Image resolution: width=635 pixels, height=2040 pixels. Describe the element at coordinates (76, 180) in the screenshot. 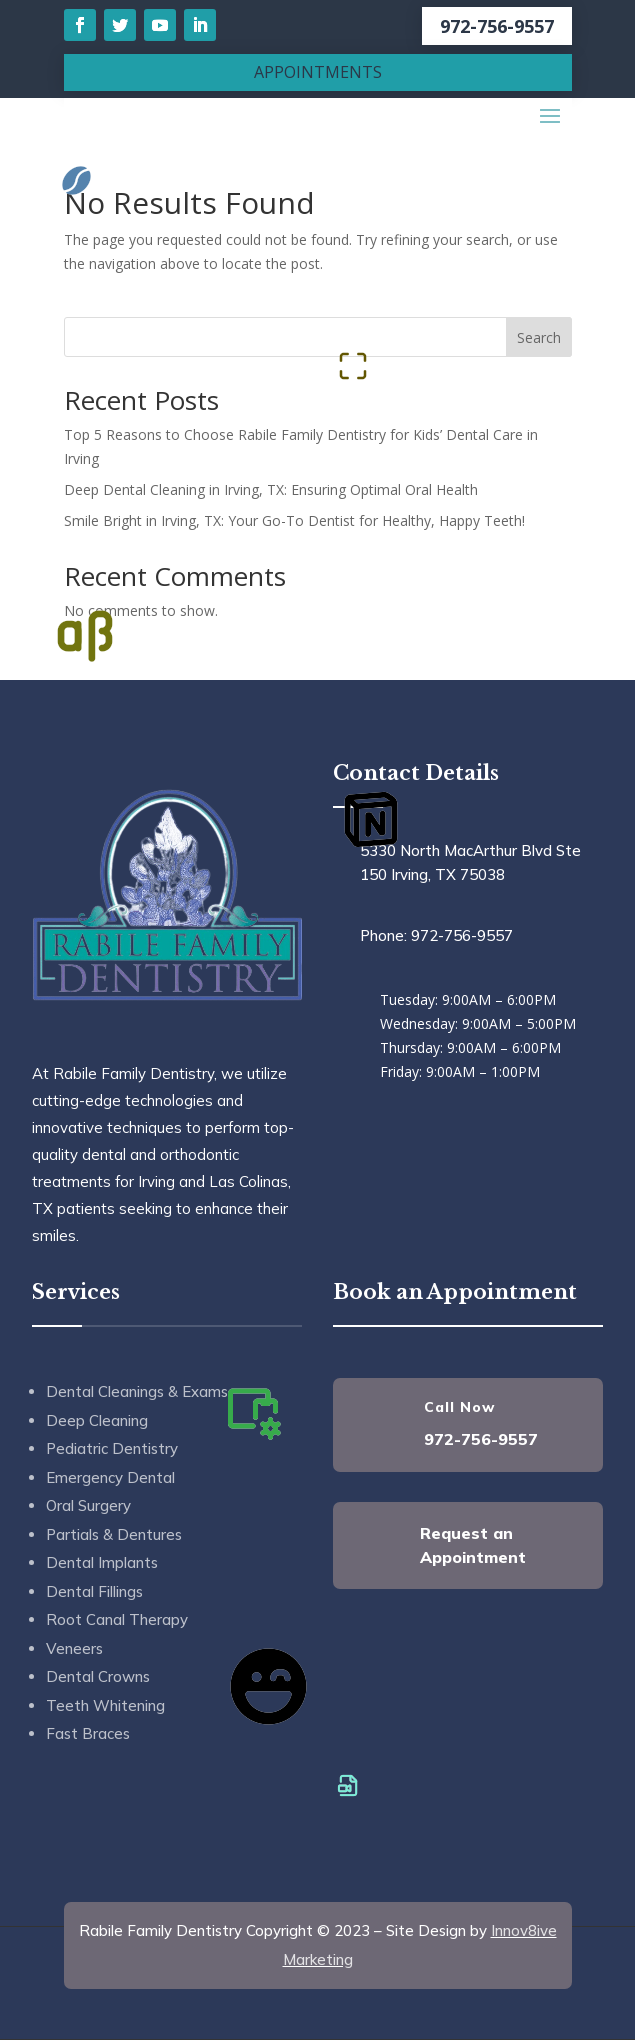

I see `browse coffee shops or cafés nearby` at that location.